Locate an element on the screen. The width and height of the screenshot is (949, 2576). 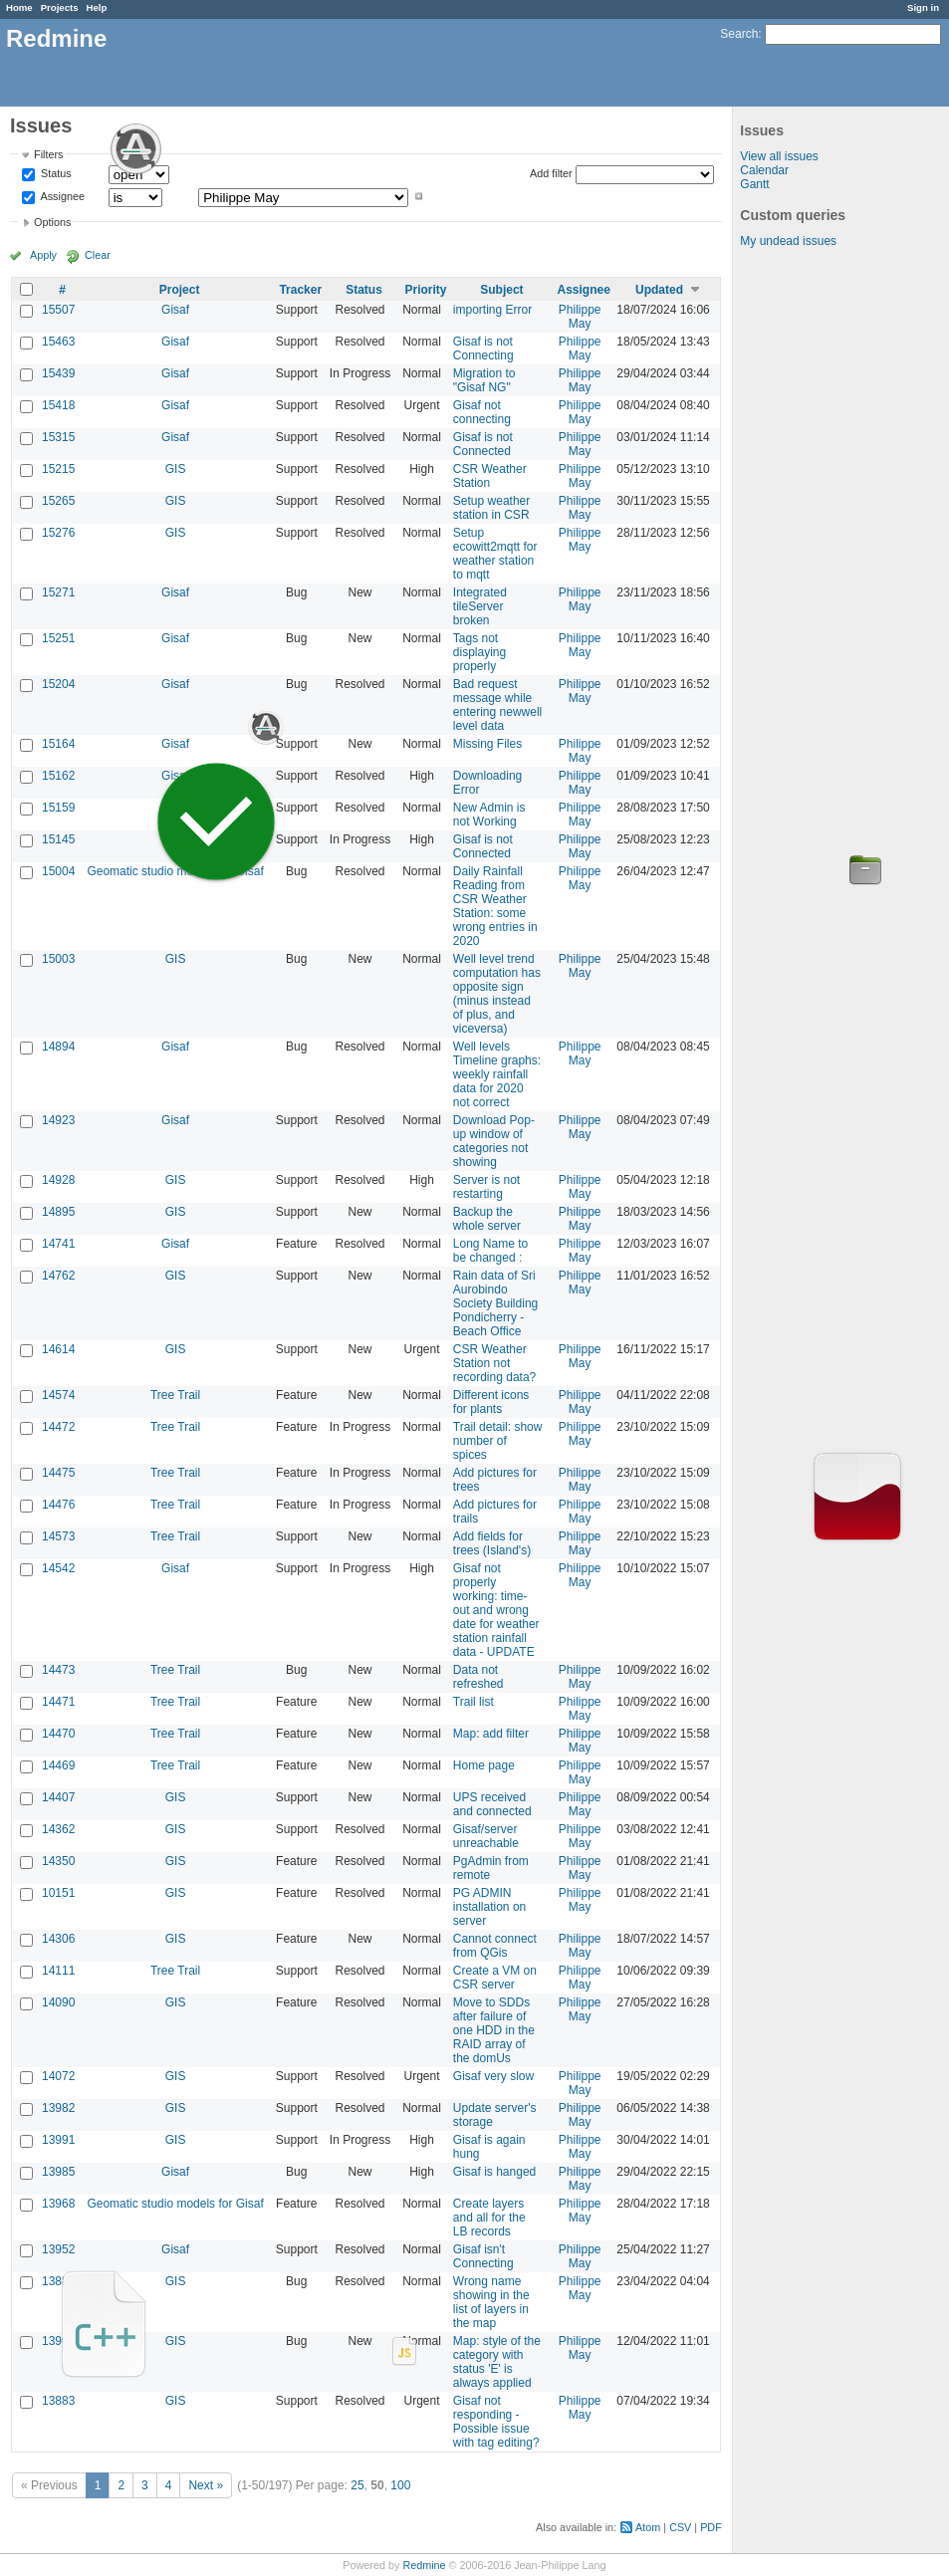
indicates a javascript file type is located at coordinates (404, 2351).